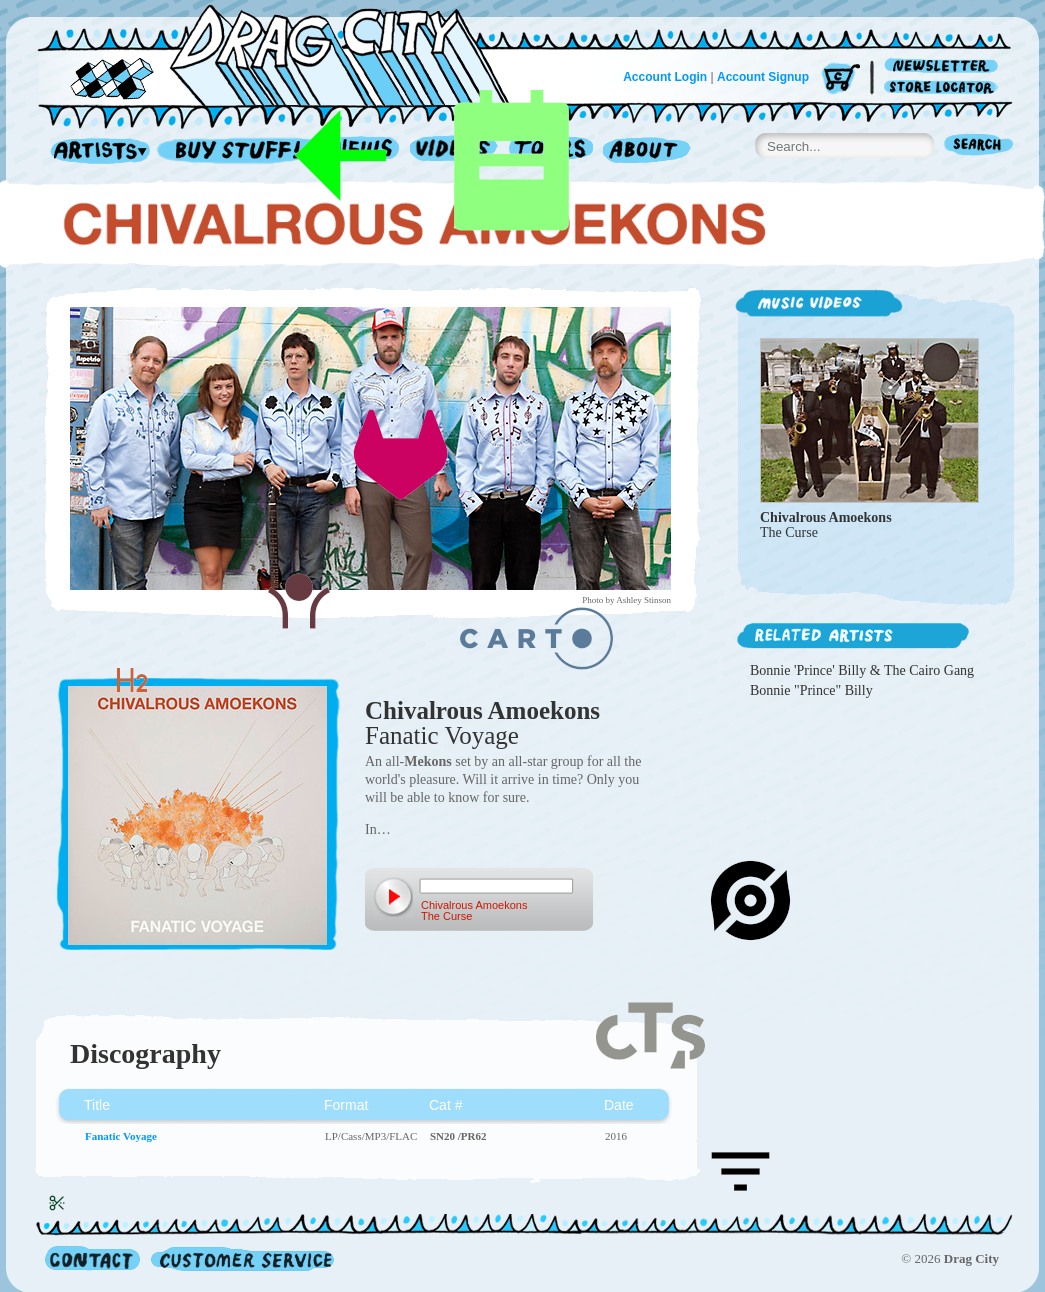 Image resolution: width=1045 pixels, height=1292 pixels. Describe the element at coordinates (340, 155) in the screenshot. I see `go back to the previous screen` at that location.